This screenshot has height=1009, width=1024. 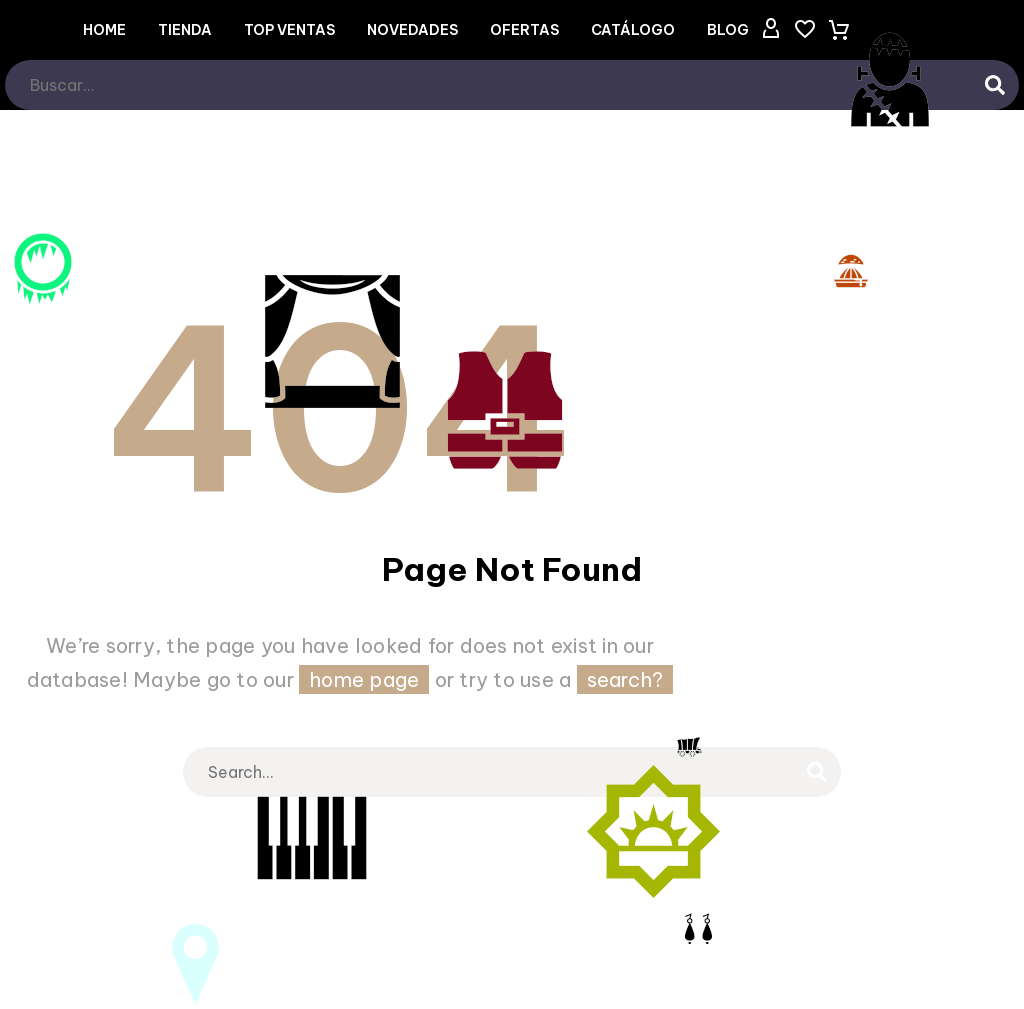 I want to click on open piano or keyboard instrument, so click(x=312, y=838).